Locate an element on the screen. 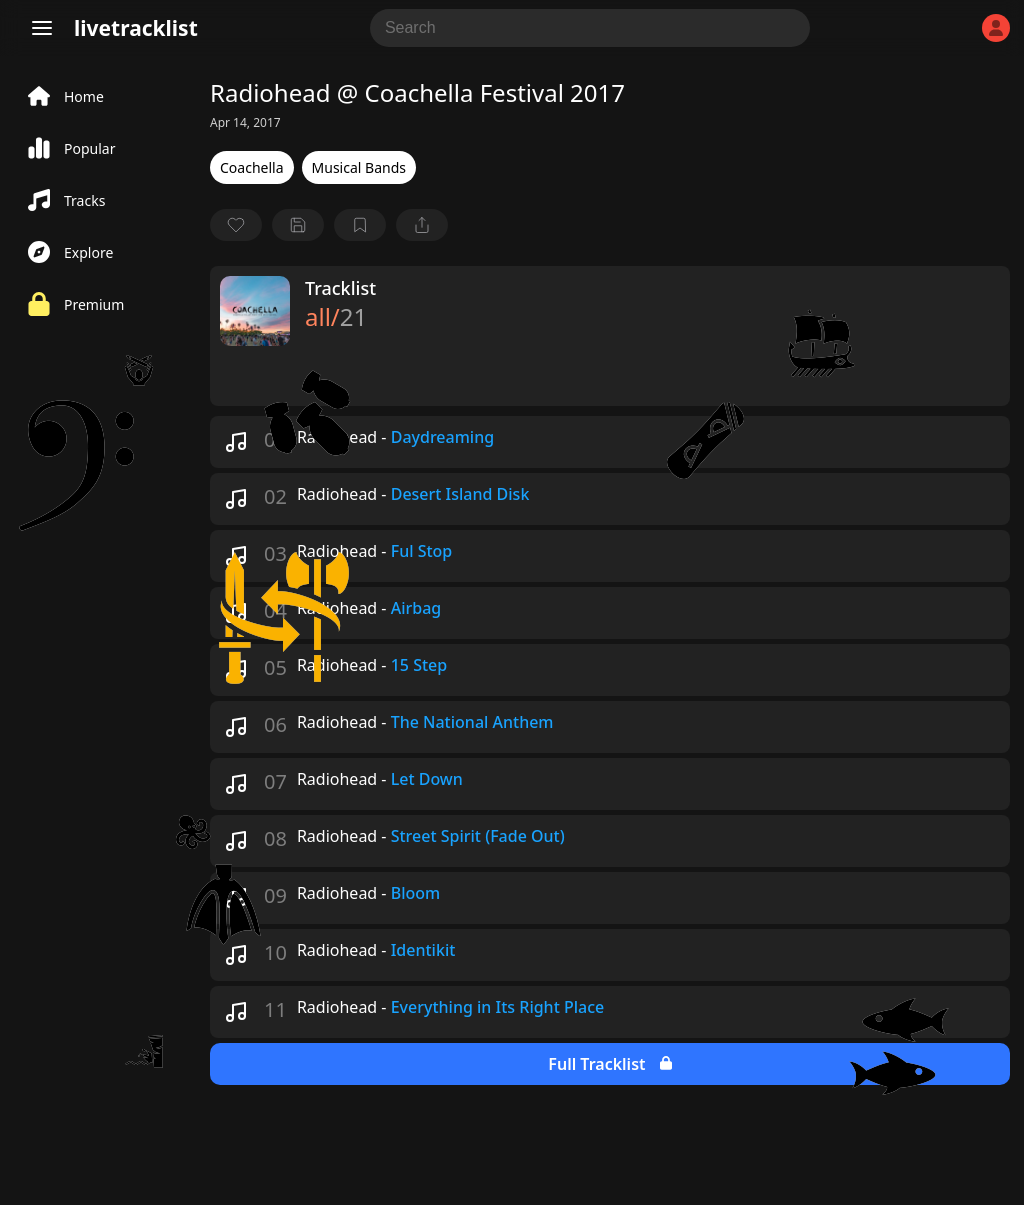 The width and height of the screenshot is (1024, 1205). indicates an aquatic or ocean-themed game element is located at coordinates (193, 832).